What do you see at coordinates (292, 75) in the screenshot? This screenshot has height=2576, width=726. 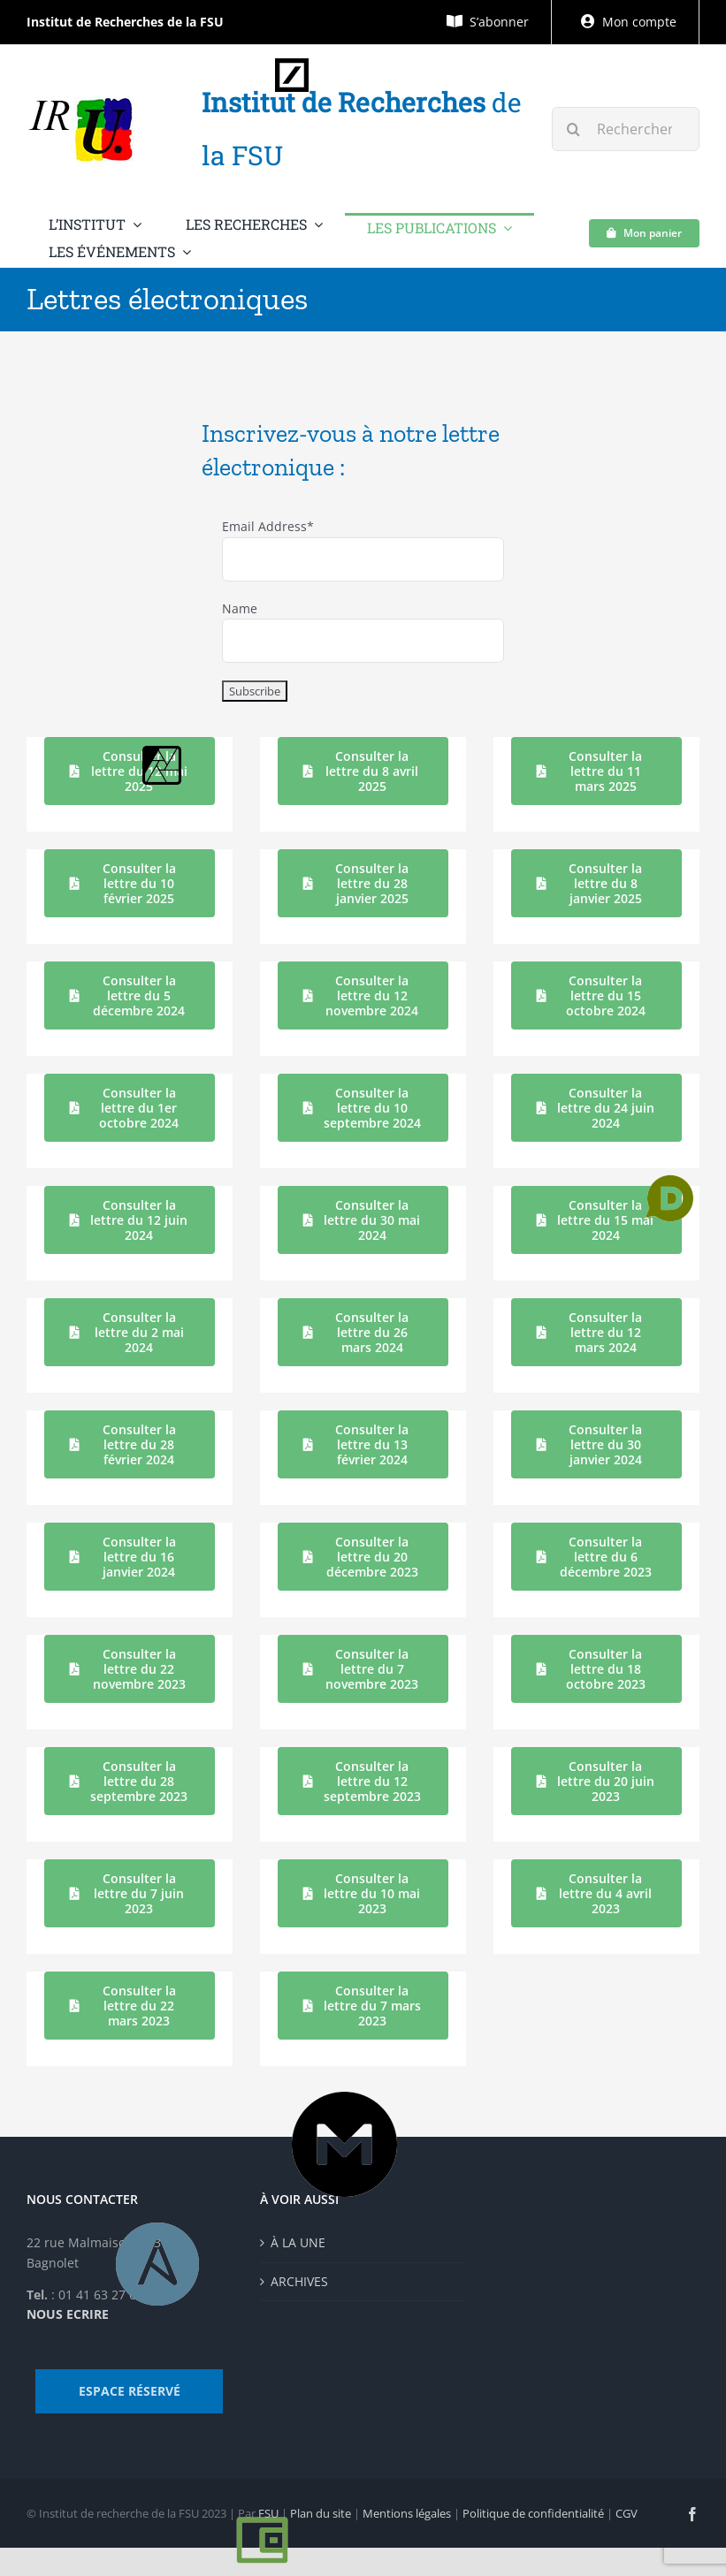 I see `access Deutsche Bank banking services` at bounding box center [292, 75].